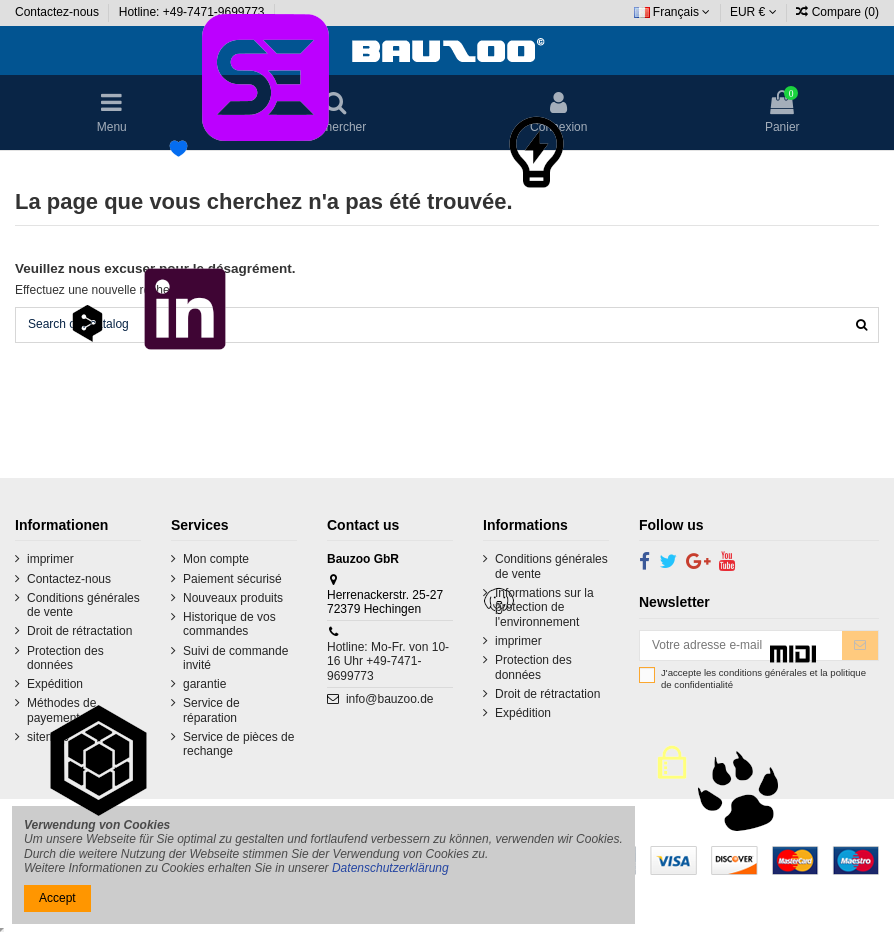  Describe the element at coordinates (185, 309) in the screenshot. I see `open LinkedIn profile` at that location.